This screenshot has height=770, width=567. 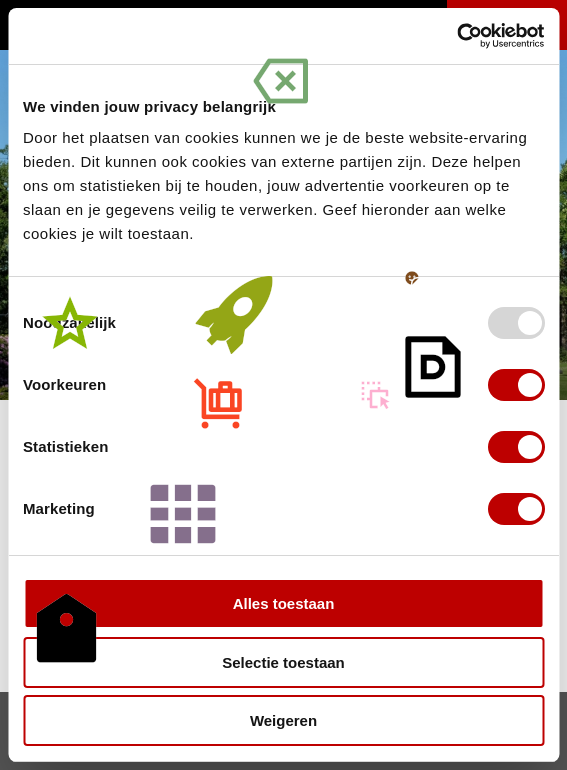 I want to click on navigate to home screen, so click(x=66, y=629).